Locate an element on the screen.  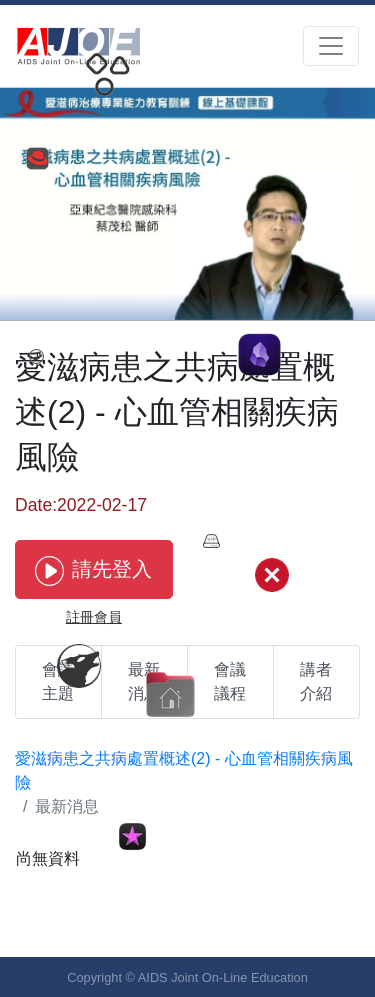
access your home folder is located at coordinates (170, 694).